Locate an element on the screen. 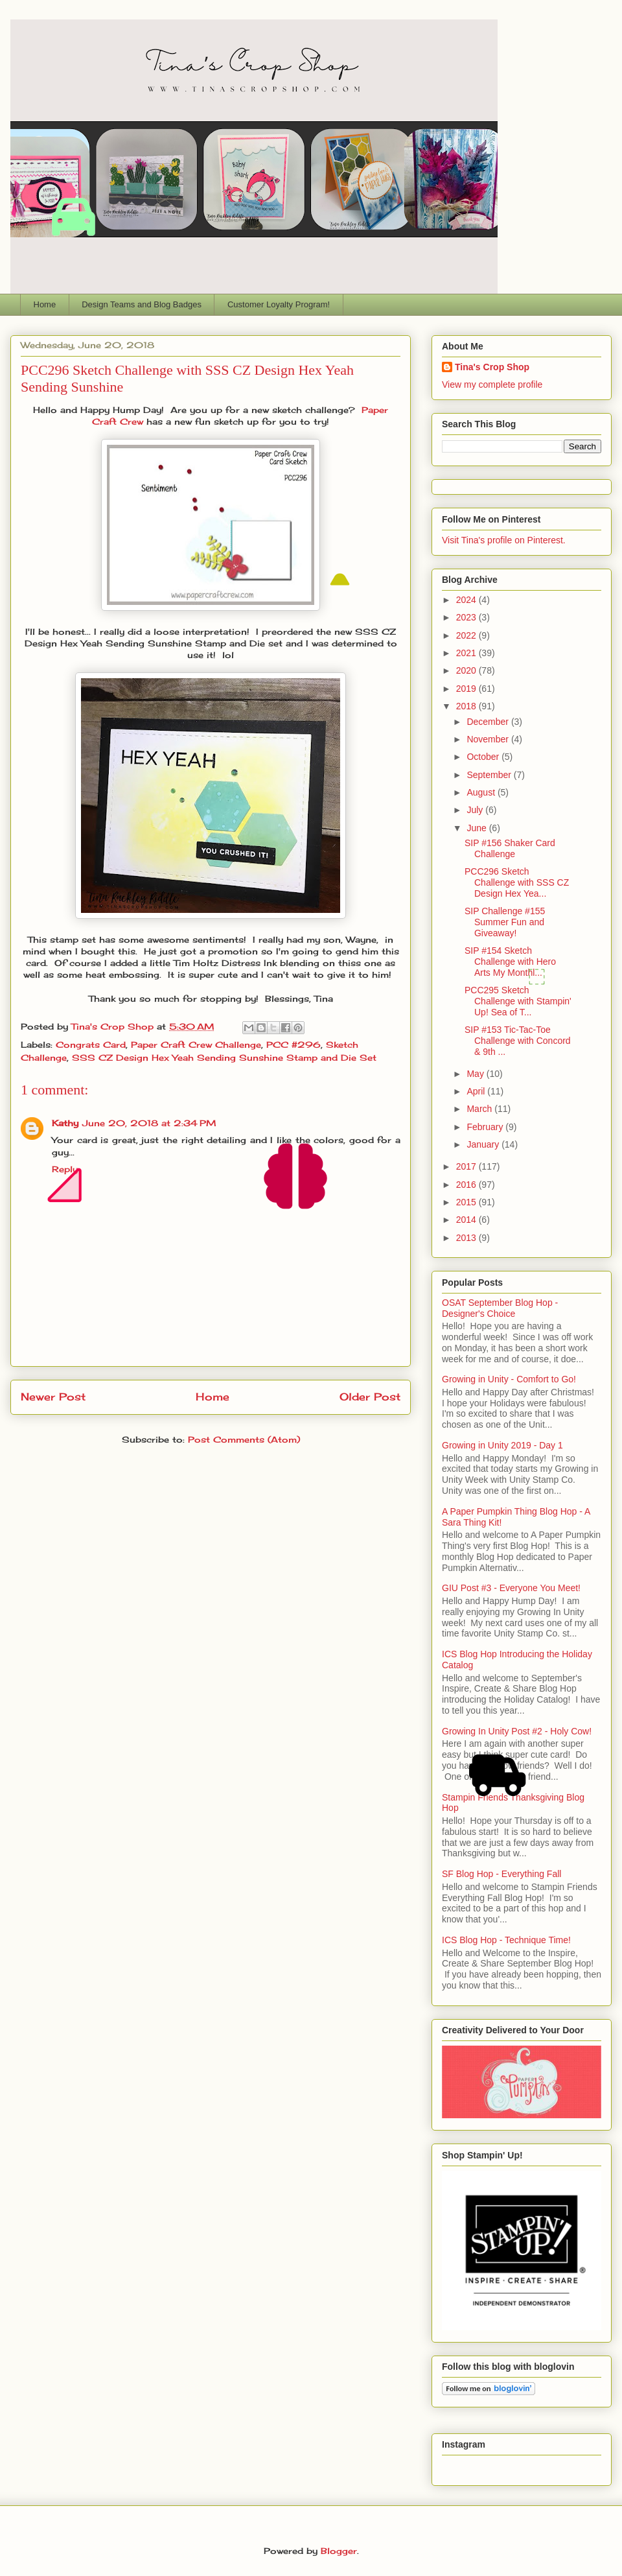 This screenshot has width=622, height=2576. indicates full cellular signal strength is located at coordinates (67, 1187).